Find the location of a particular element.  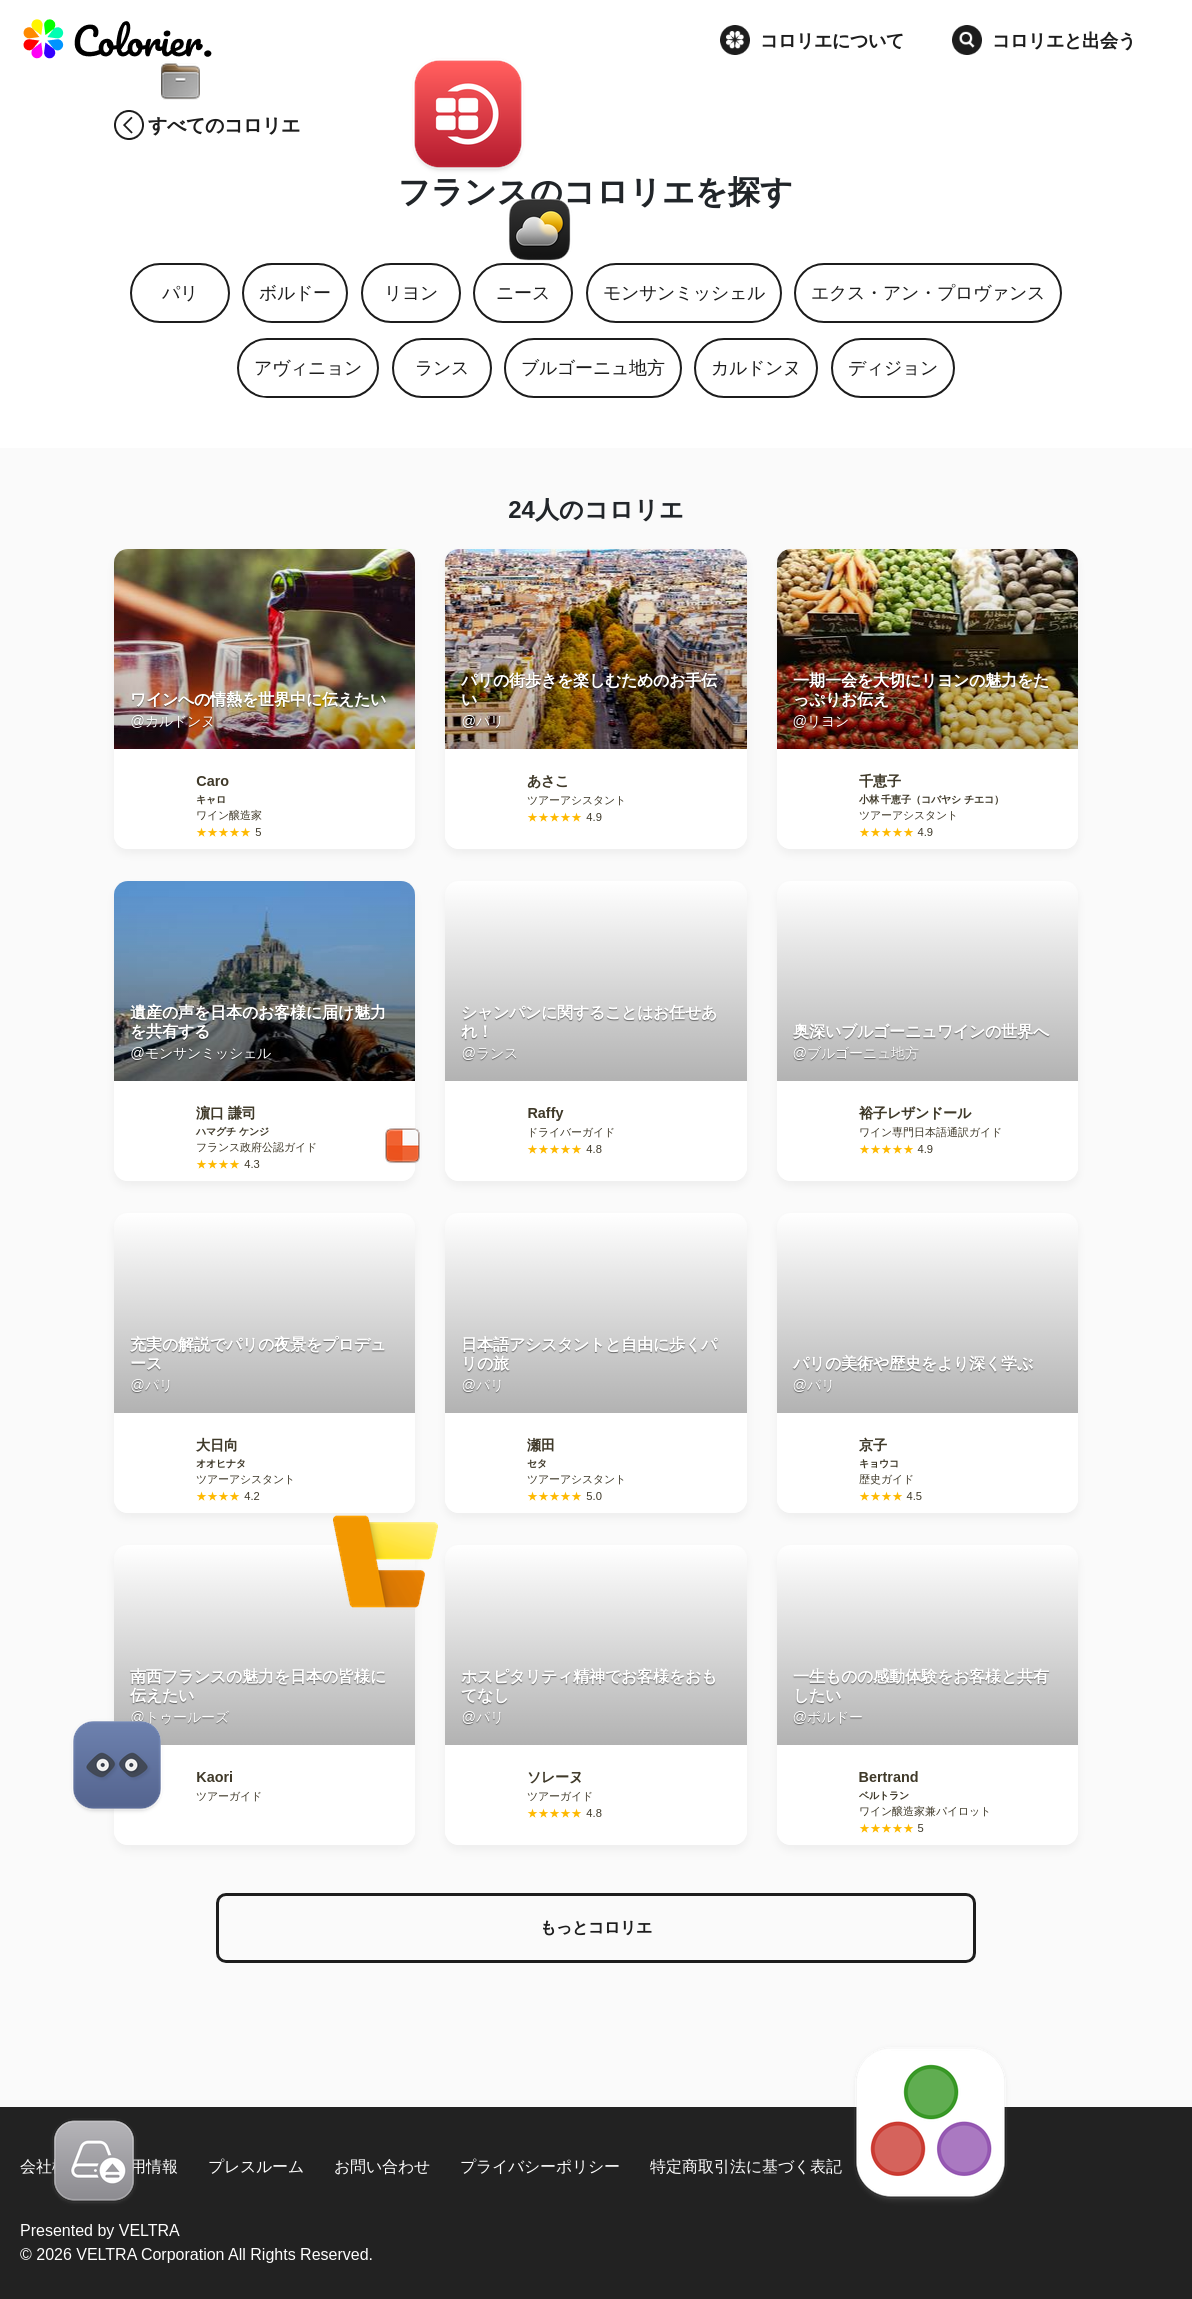

open the commerce or shopping app is located at coordinates (385, 1561).